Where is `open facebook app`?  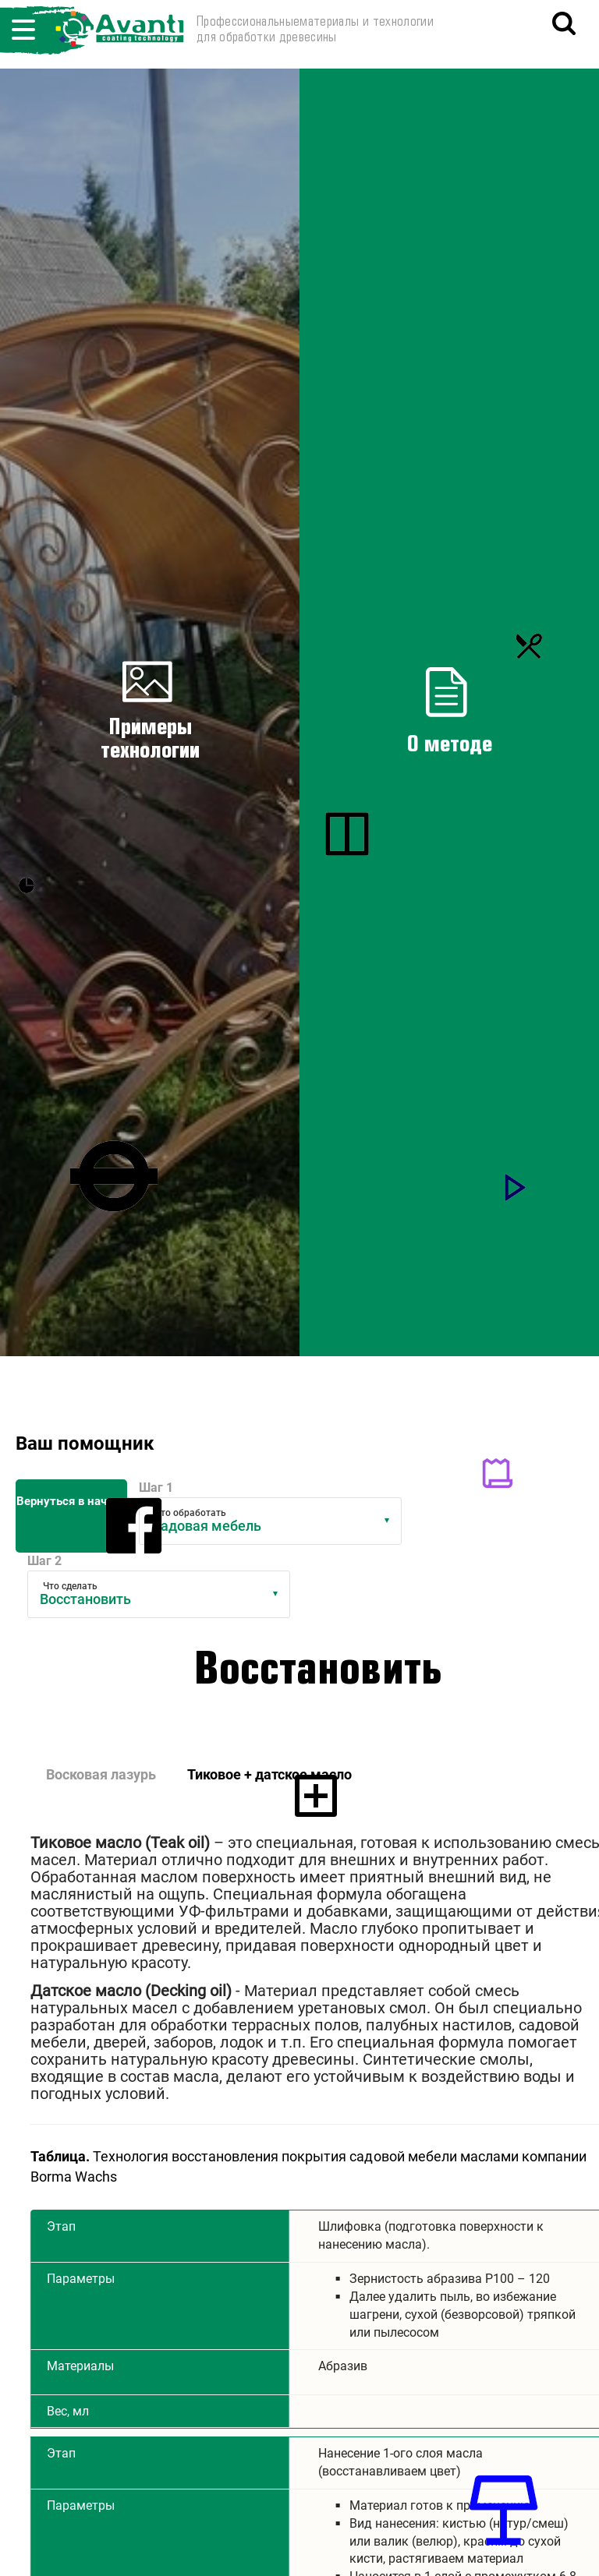 open facebook app is located at coordinates (133, 1525).